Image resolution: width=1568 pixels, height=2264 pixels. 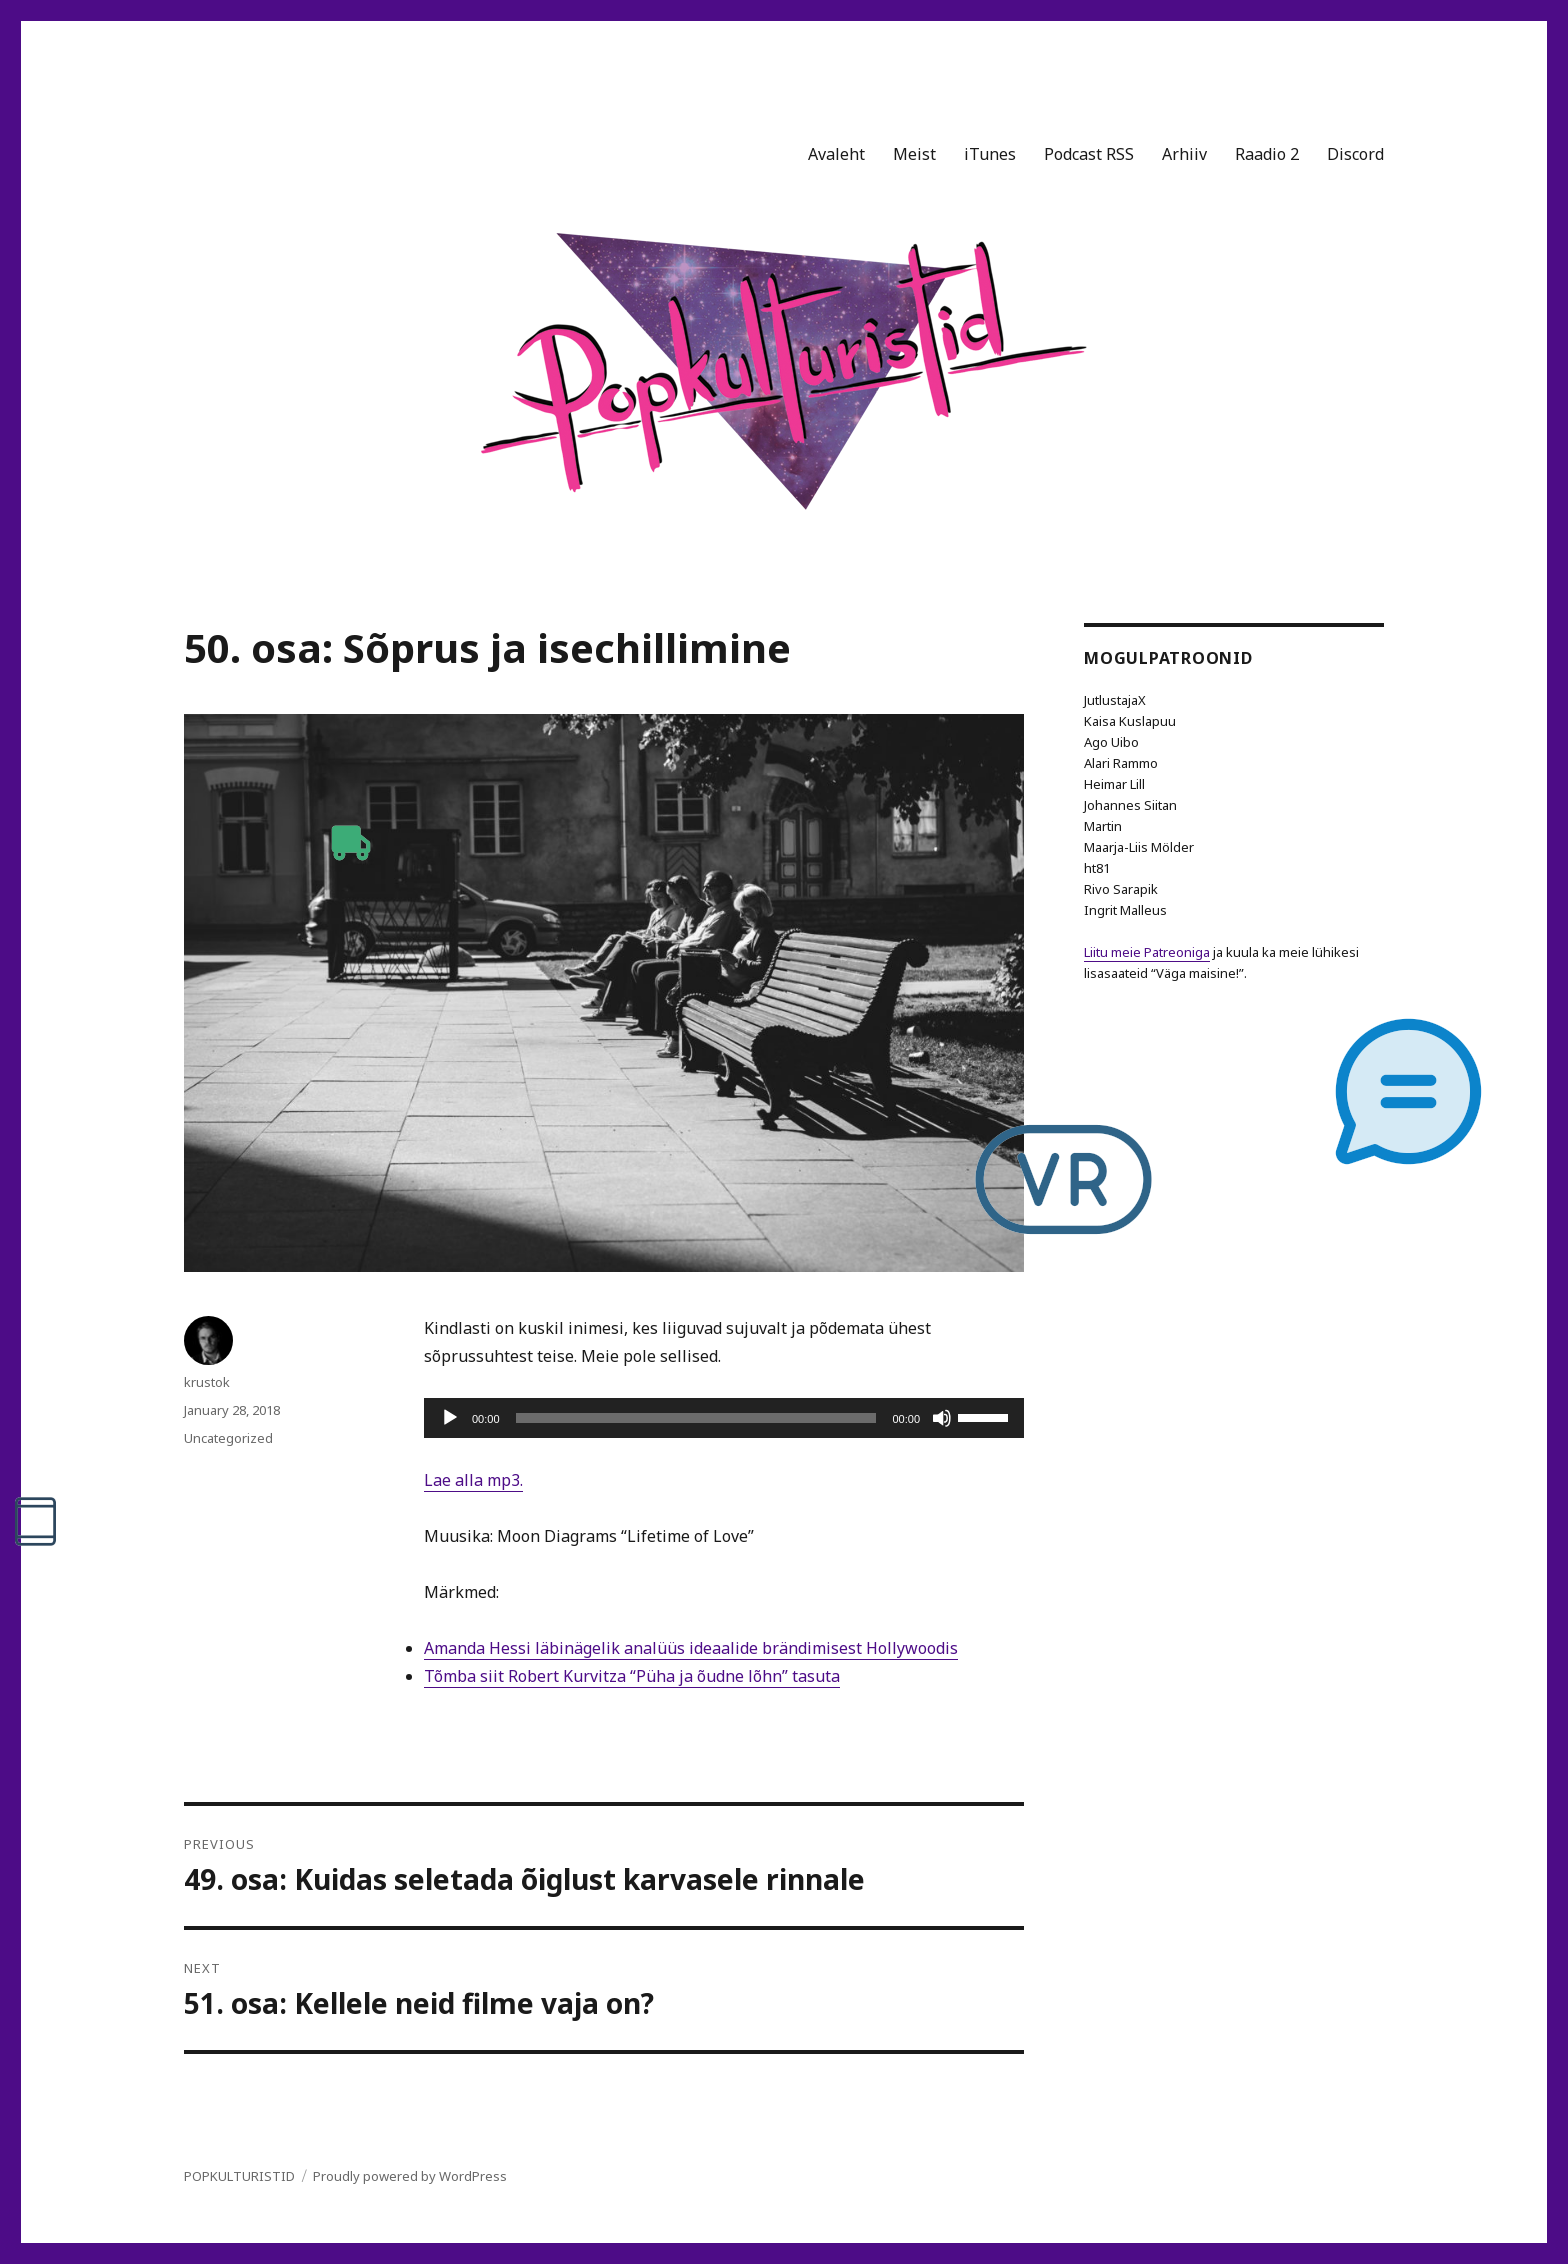 I want to click on open chat or messaging, so click(x=1408, y=1091).